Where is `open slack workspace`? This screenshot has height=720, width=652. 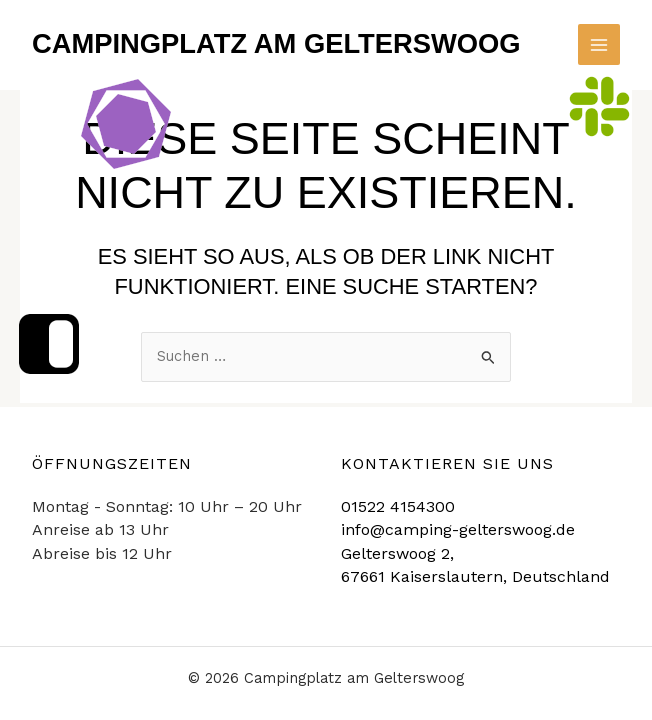
open slack workspace is located at coordinates (599, 106).